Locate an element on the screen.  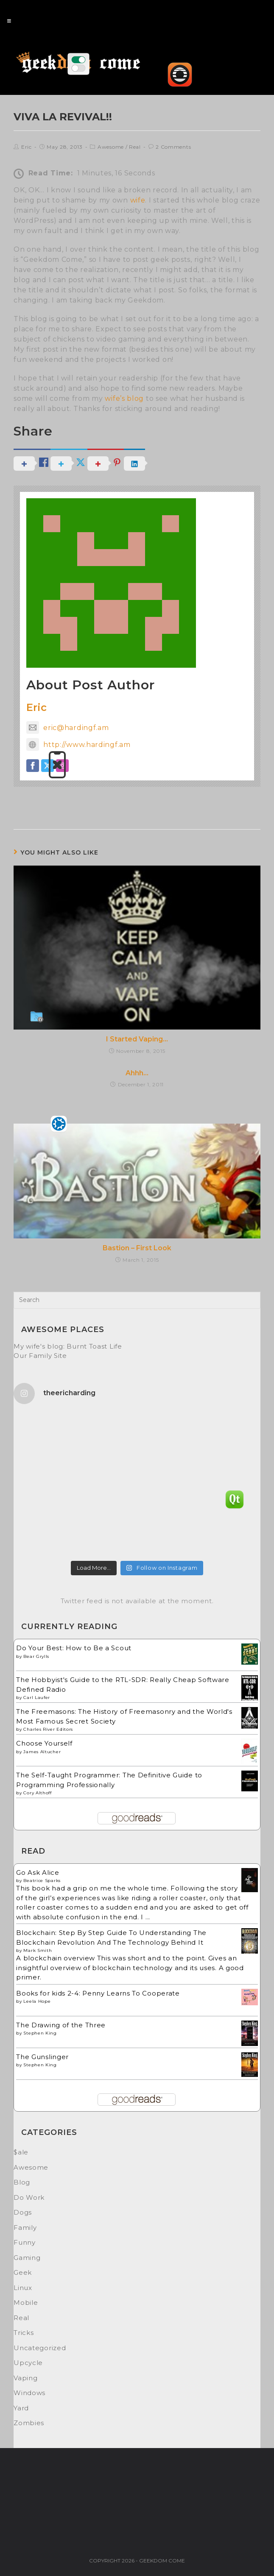
launch kubuntu system settings is located at coordinates (59, 1124).